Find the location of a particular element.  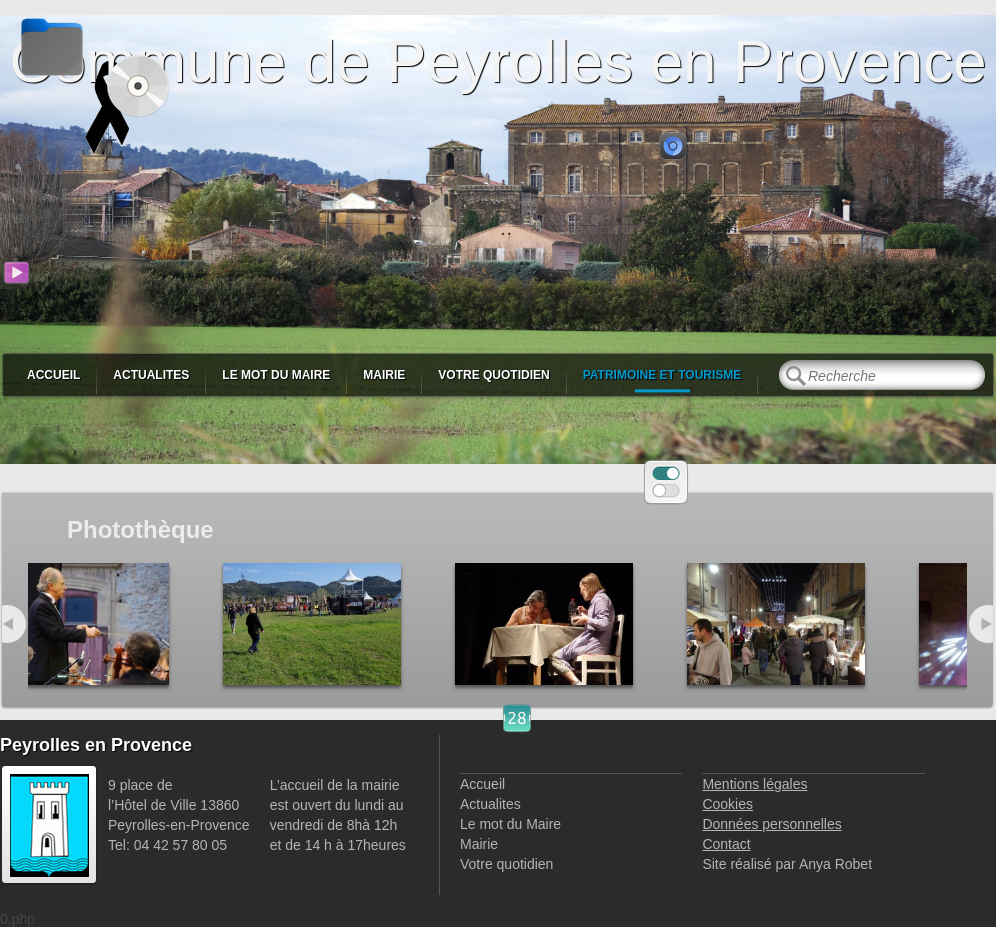

open system settings or preferences is located at coordinates (666, 482).